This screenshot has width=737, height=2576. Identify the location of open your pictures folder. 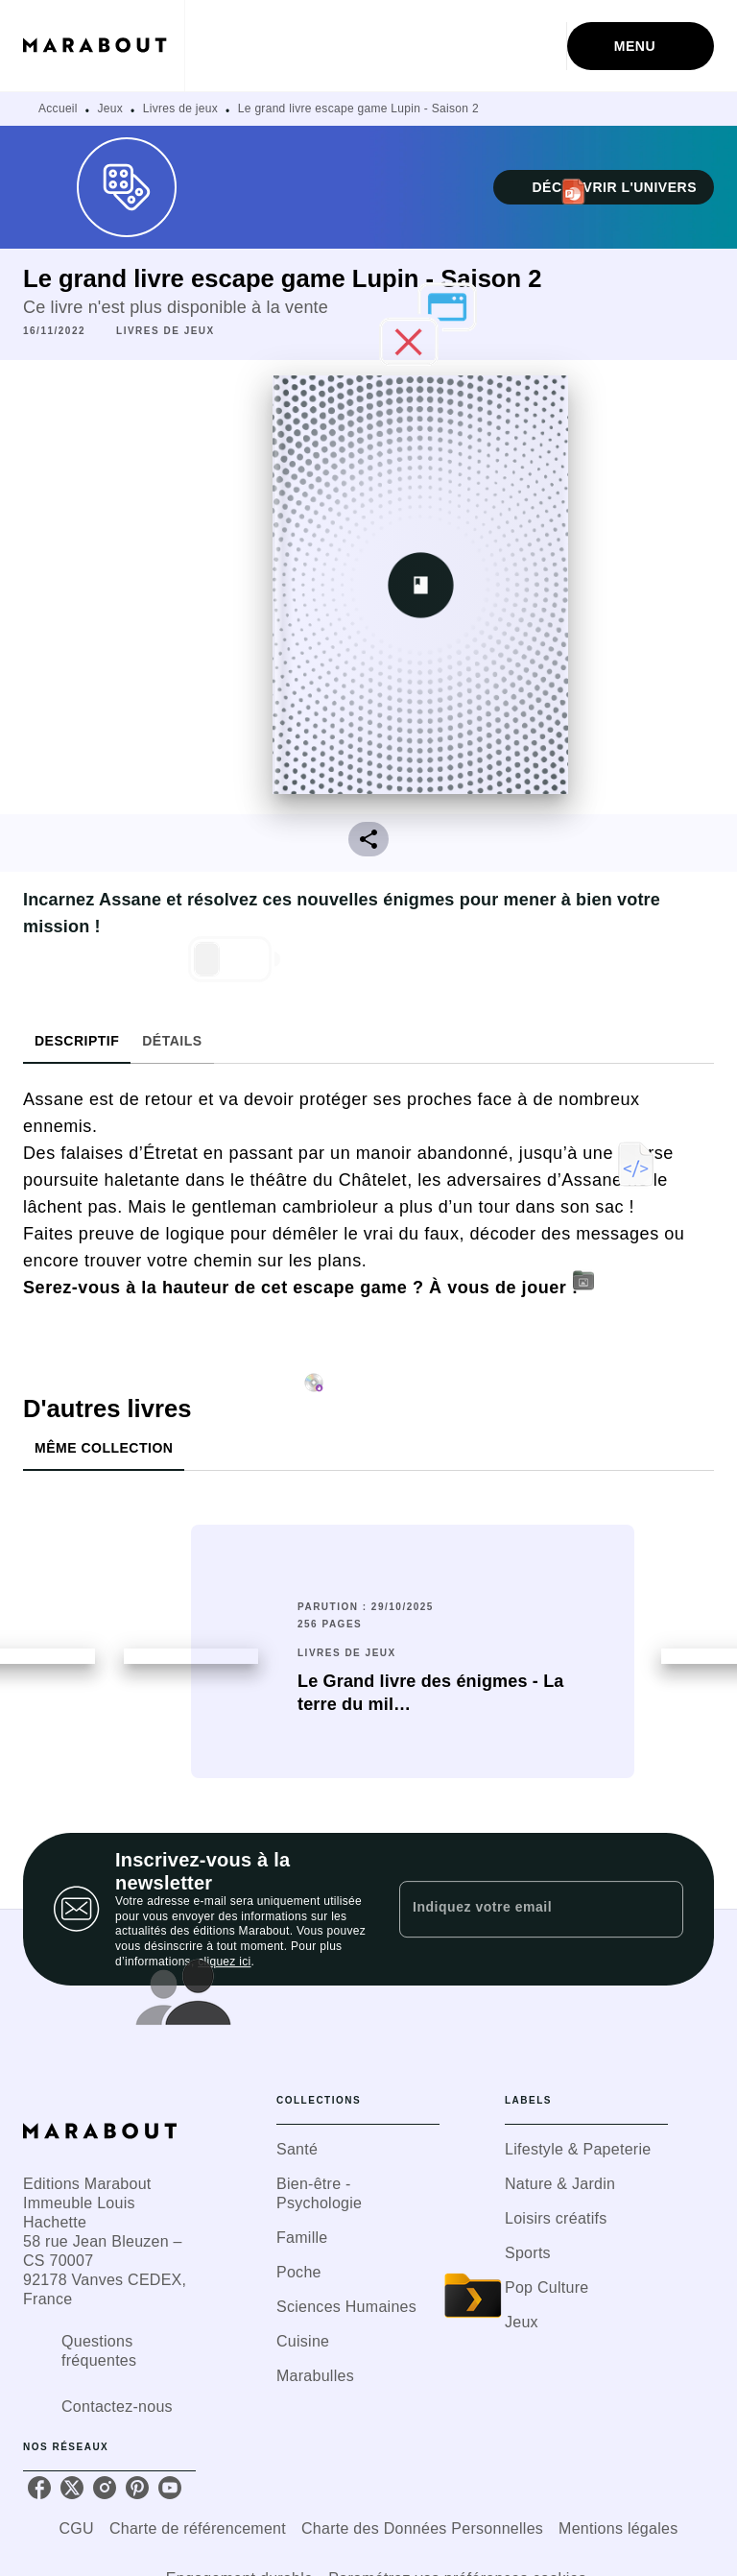
(583, 1280).